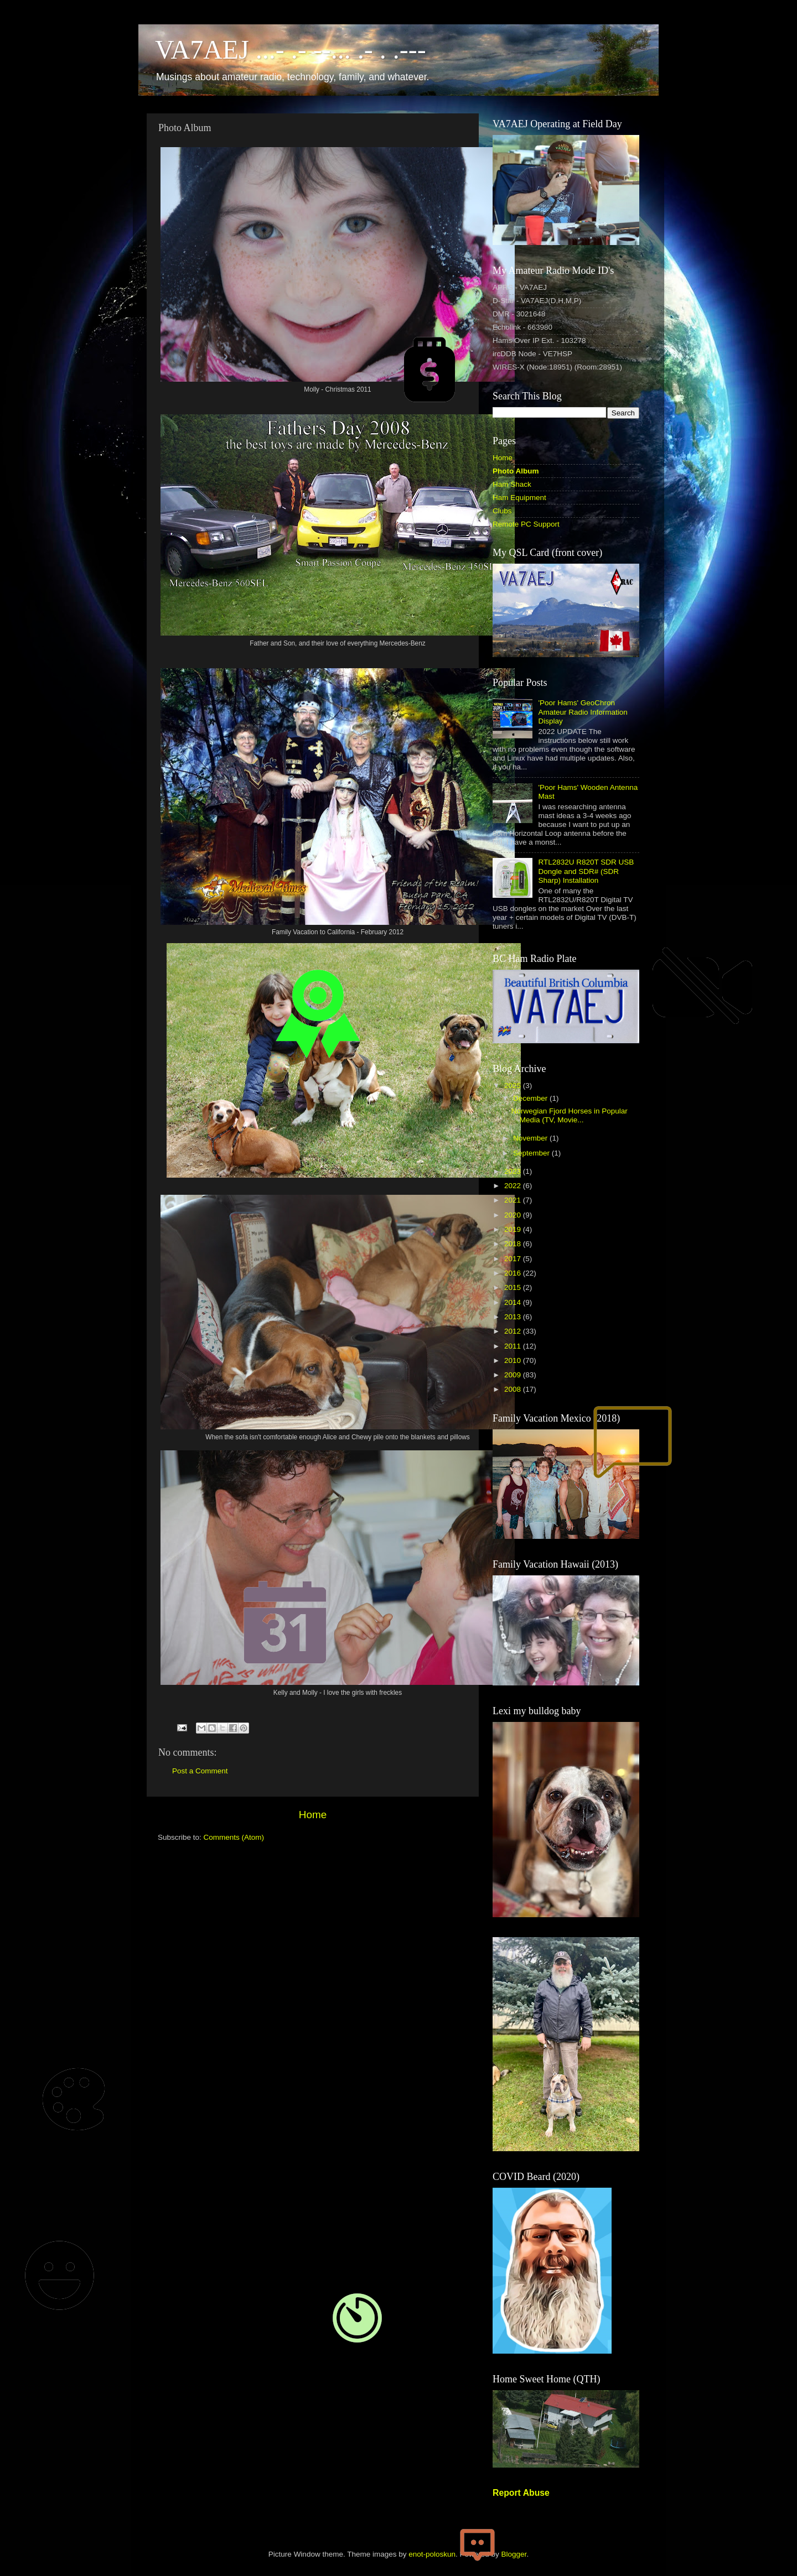 The image size is (797, 2576). What do you see at coordinates (429, 370) in the screenshot?
I see `leave a tip or donation` at bounding box center [429, 370].